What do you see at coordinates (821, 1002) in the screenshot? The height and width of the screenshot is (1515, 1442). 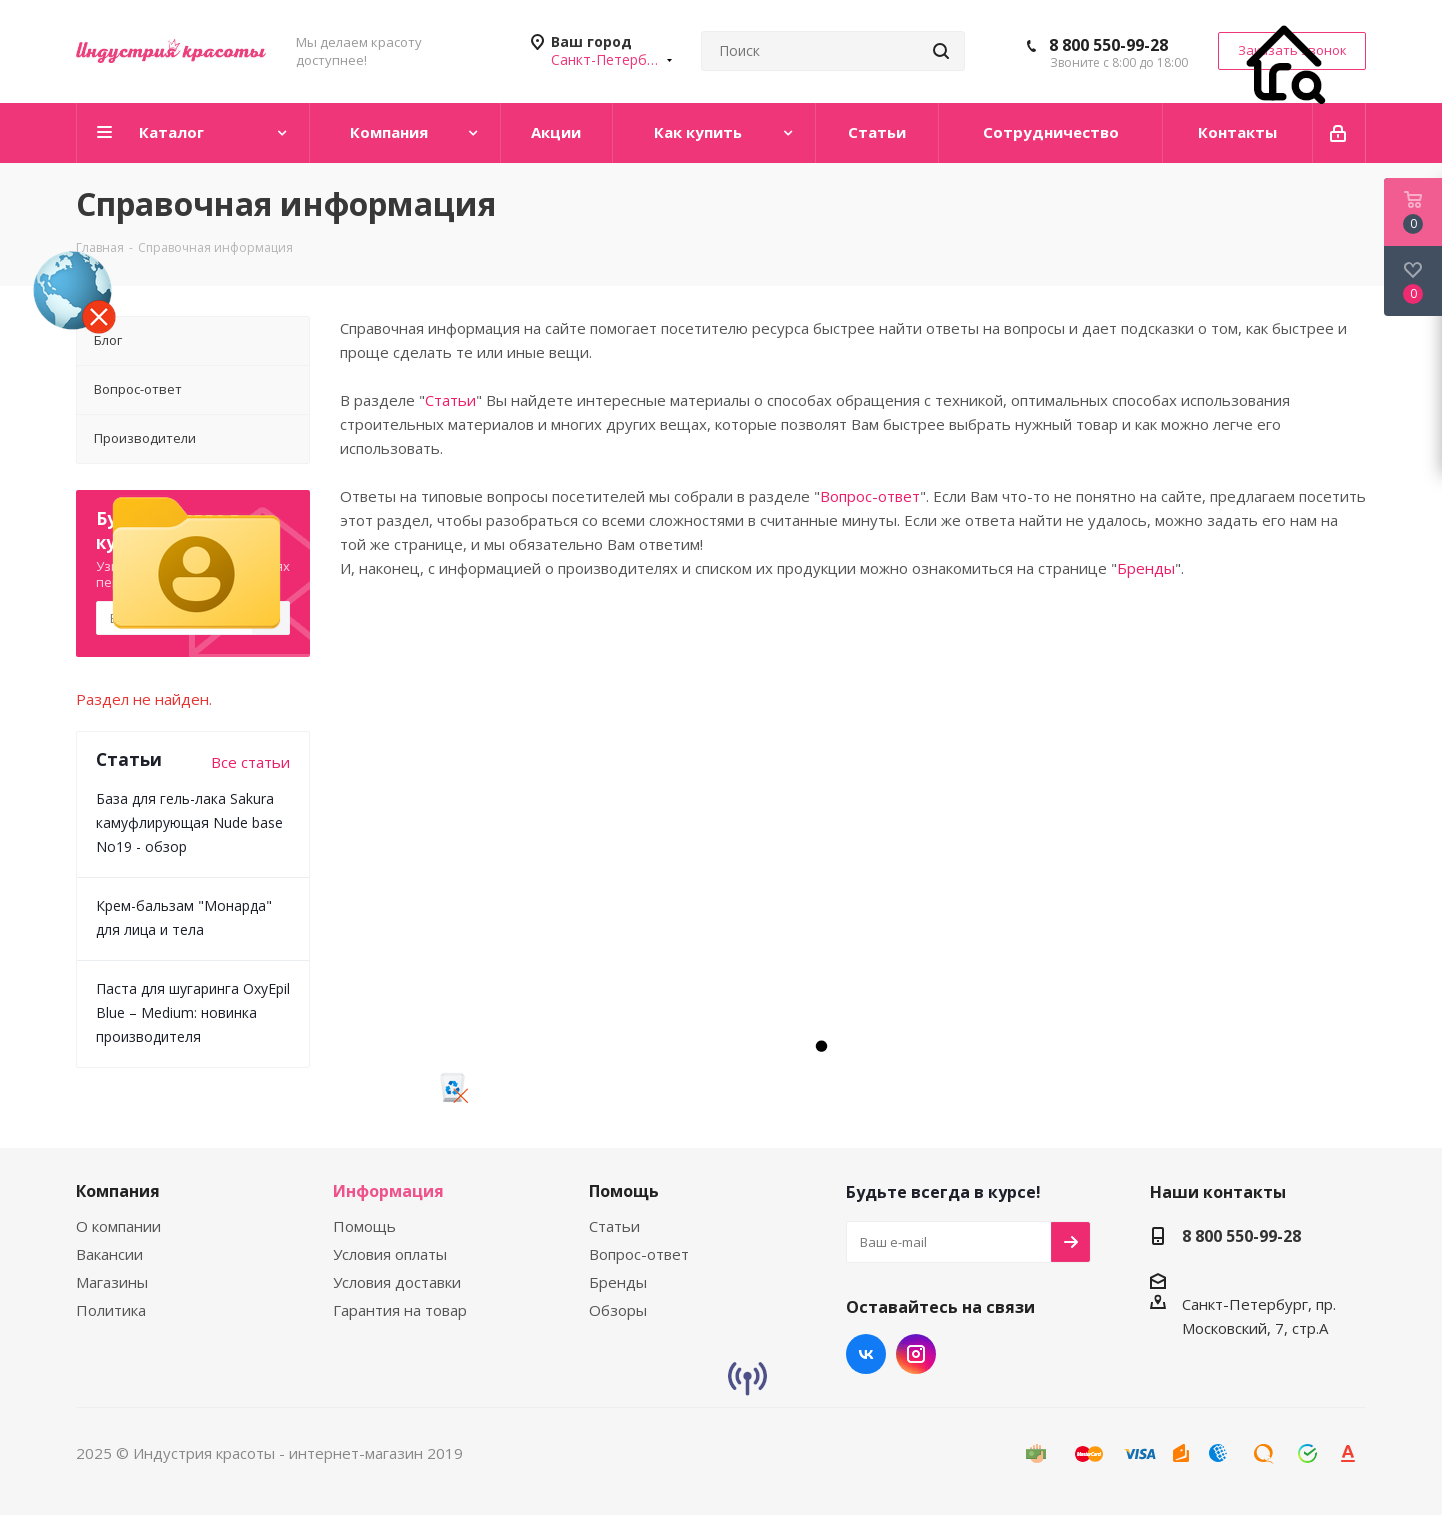 I see `no wifi connection available` at bounding box center [821, 1002].